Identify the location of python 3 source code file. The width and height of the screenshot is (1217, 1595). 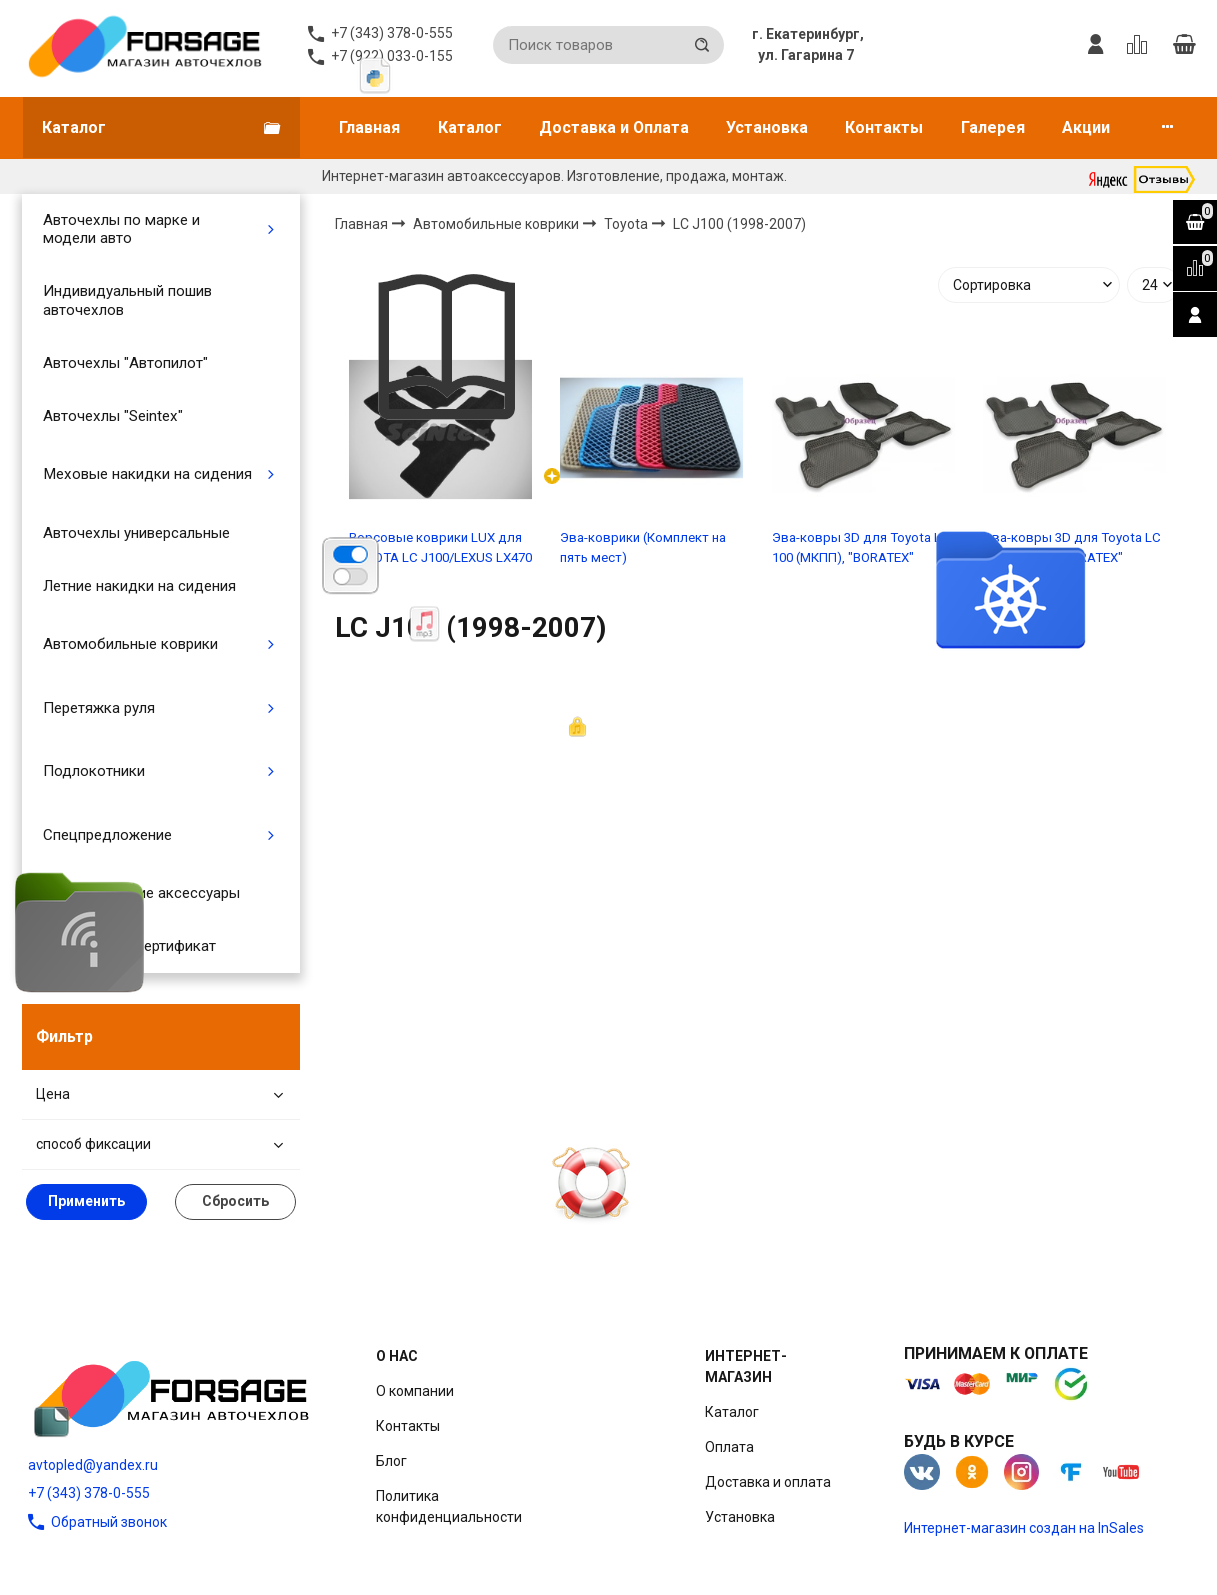
(375, 75).